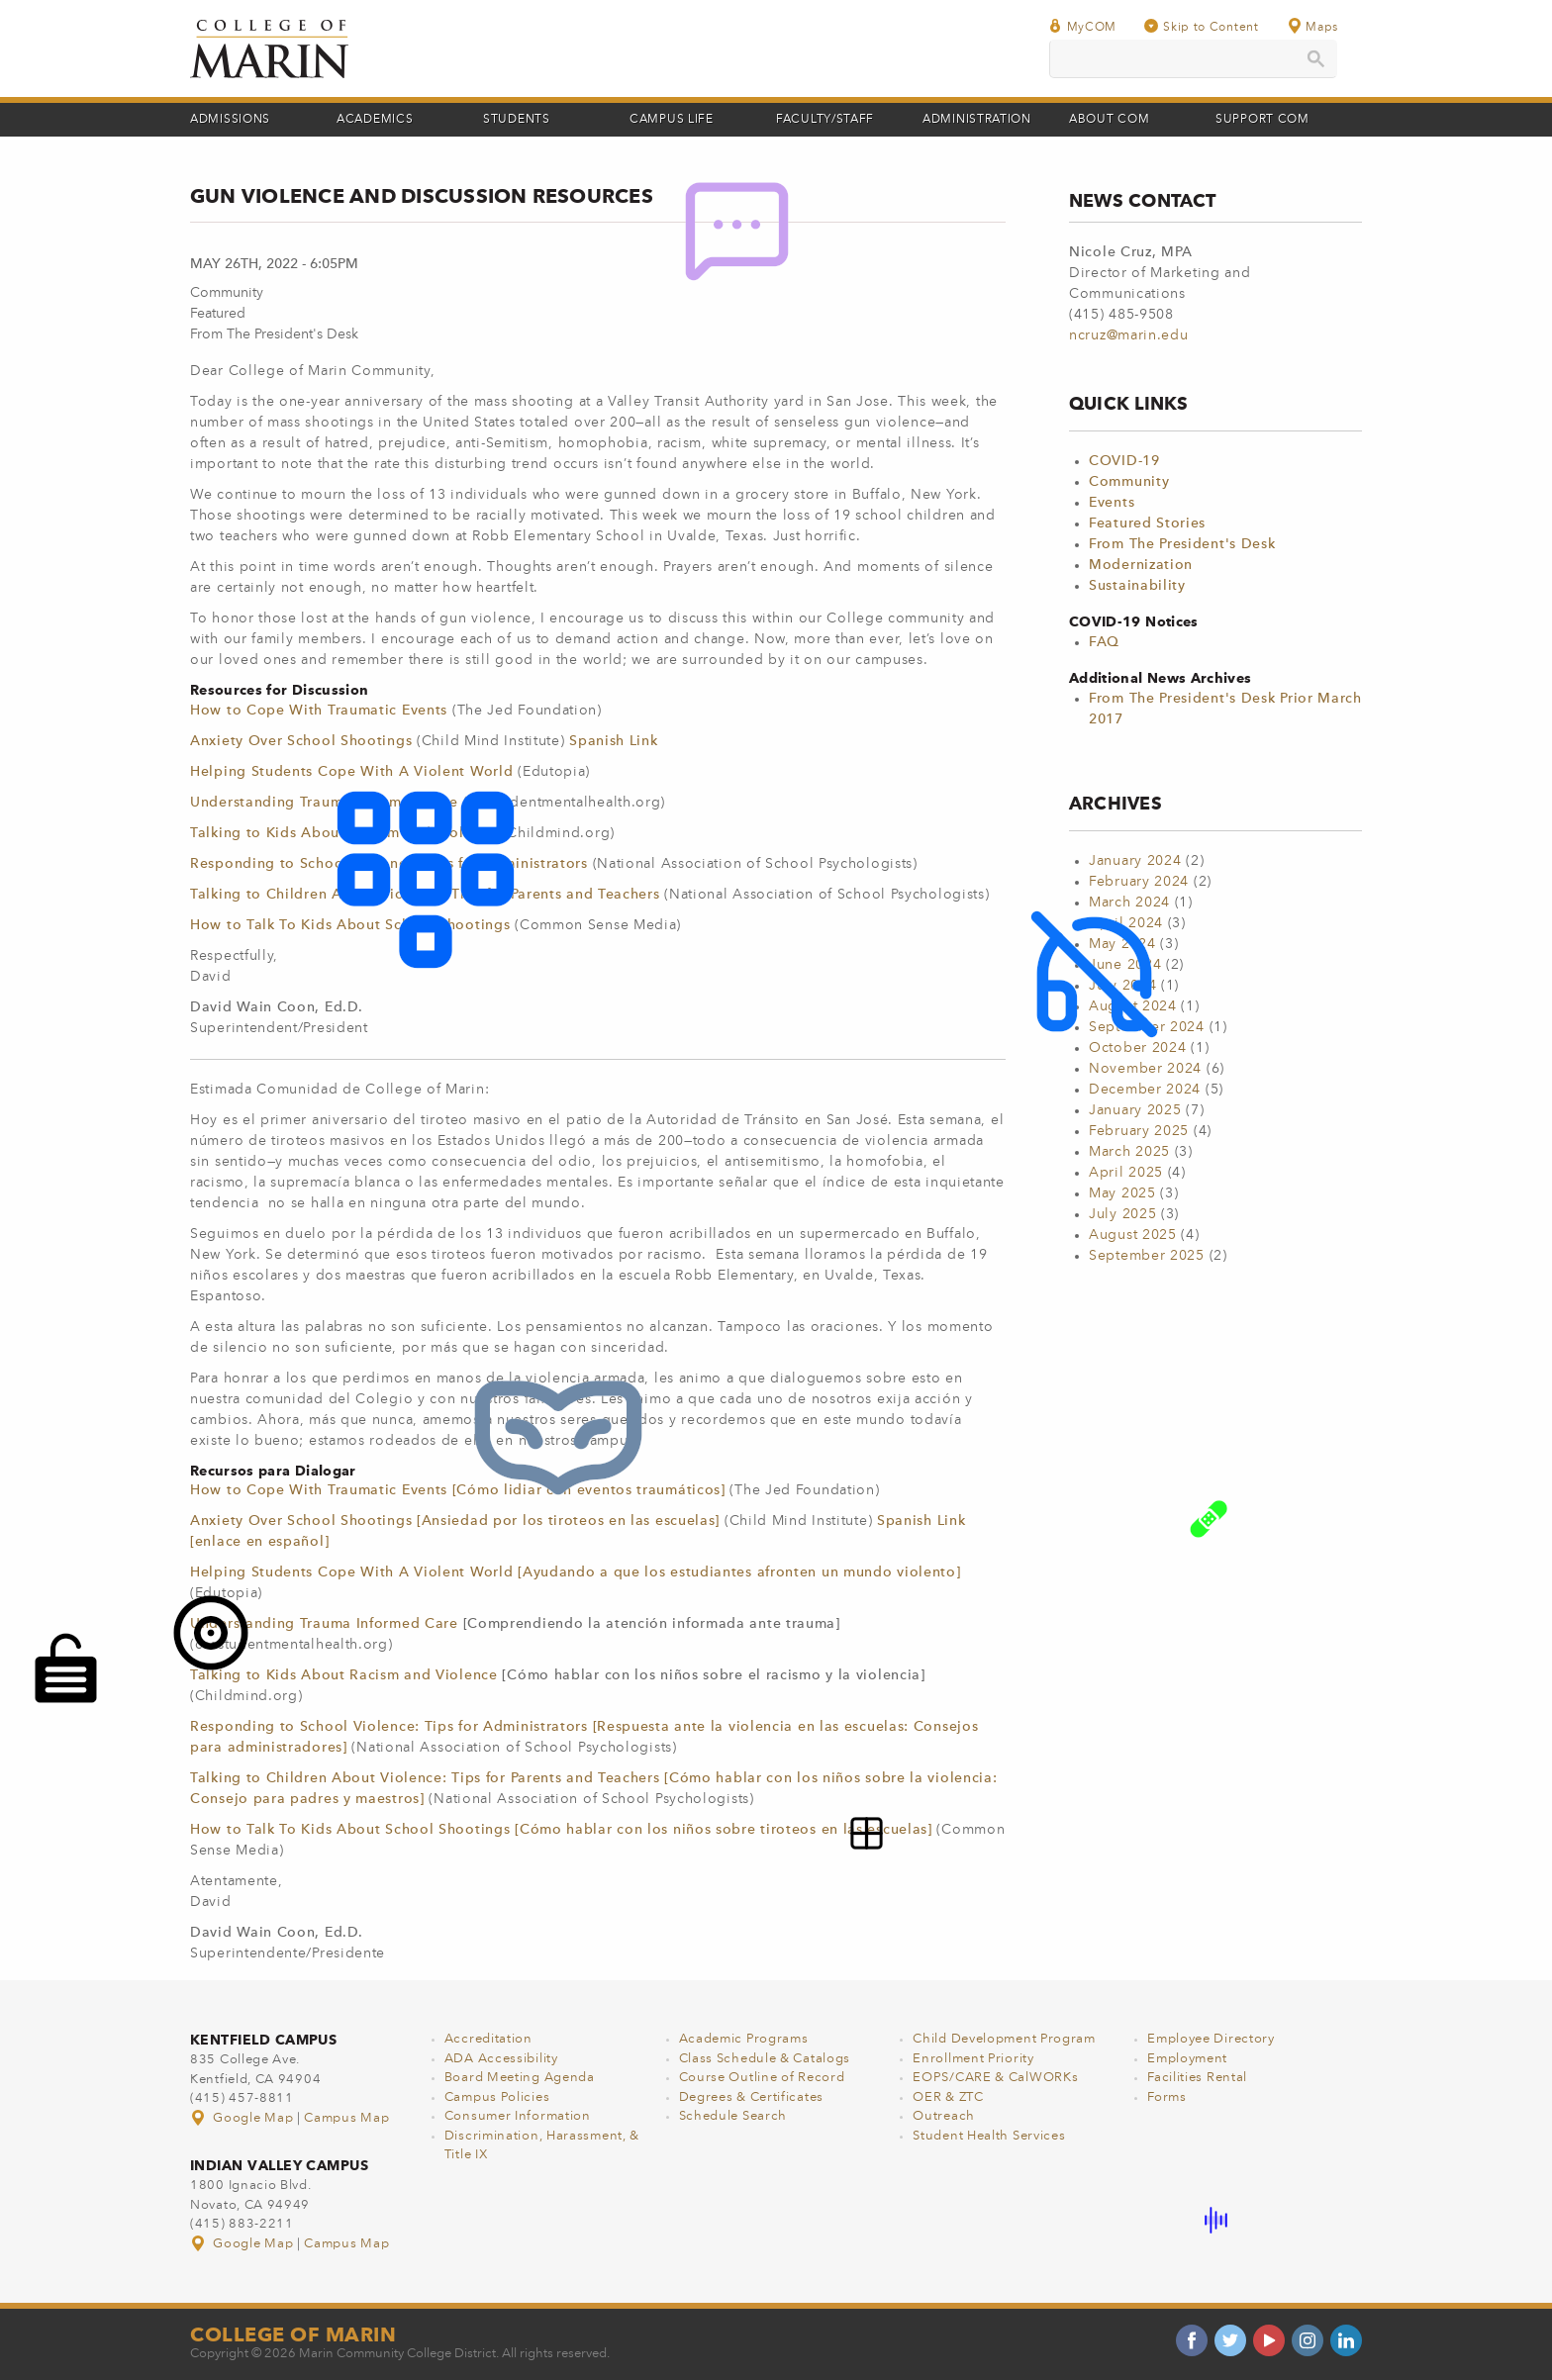 The image size is (1552, 2380). Describe the element at coordinates (426, 880) in the screenshot. I see `open the phone dialpad` at that location.